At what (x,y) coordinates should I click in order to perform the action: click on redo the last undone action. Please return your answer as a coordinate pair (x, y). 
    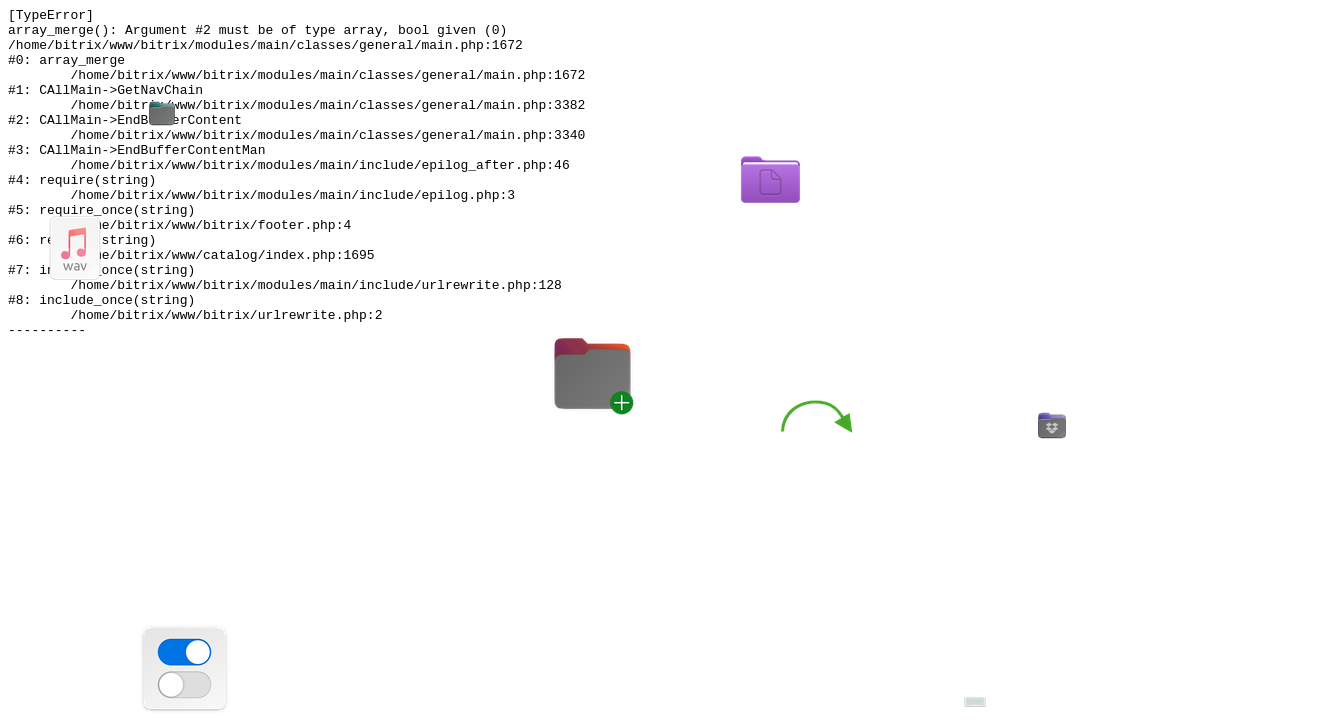
    Looking at the image, I should click on (817, 416).